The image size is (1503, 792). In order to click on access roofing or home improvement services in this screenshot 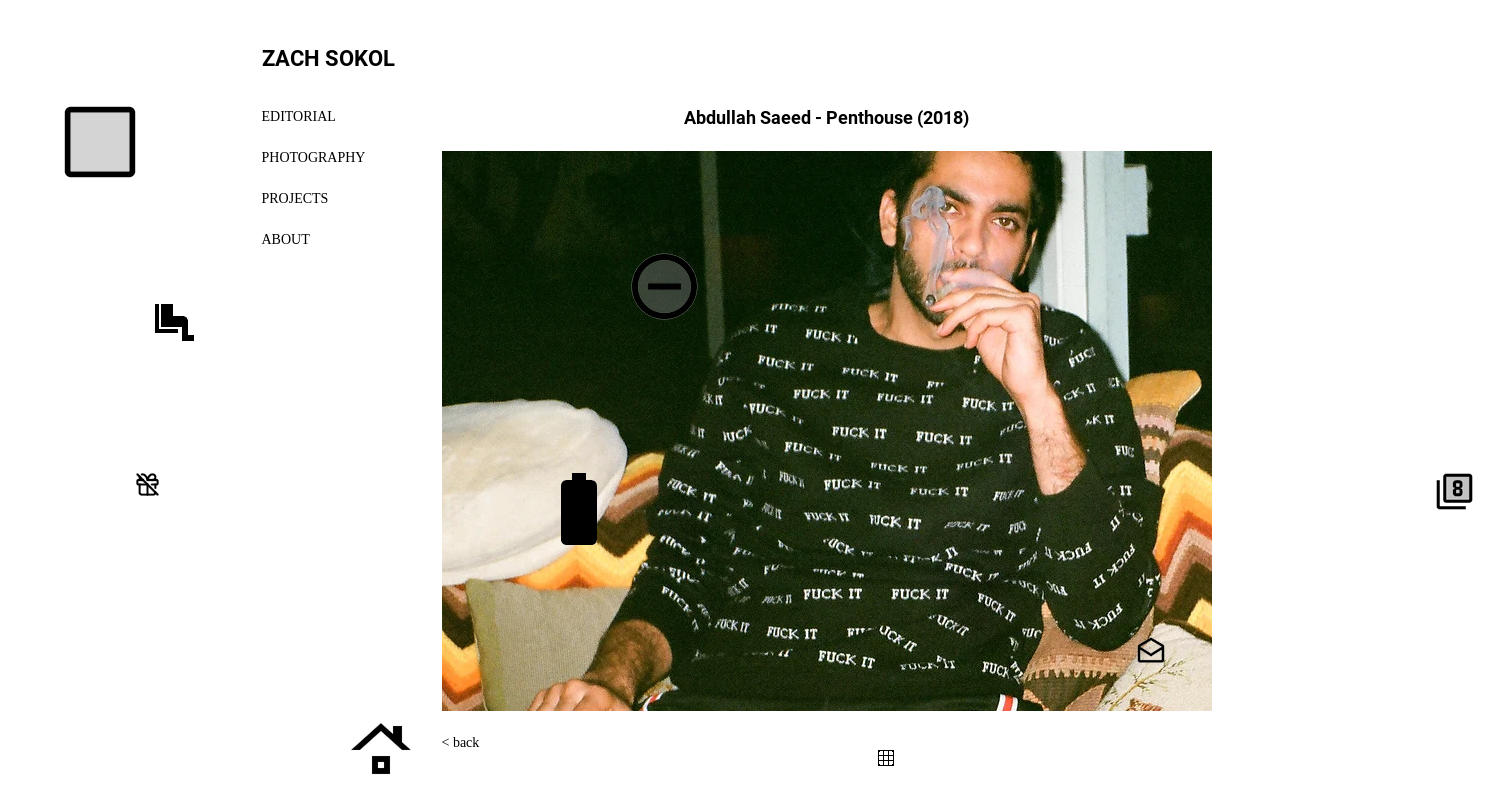, I will do `click(381, 750)`.